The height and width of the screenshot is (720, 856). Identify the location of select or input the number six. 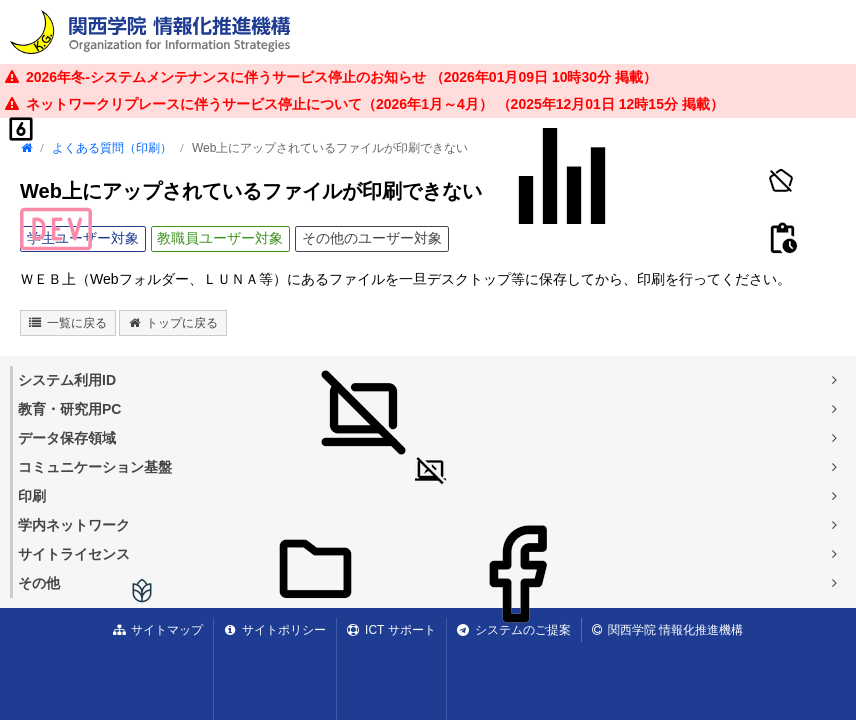
(21, 129).